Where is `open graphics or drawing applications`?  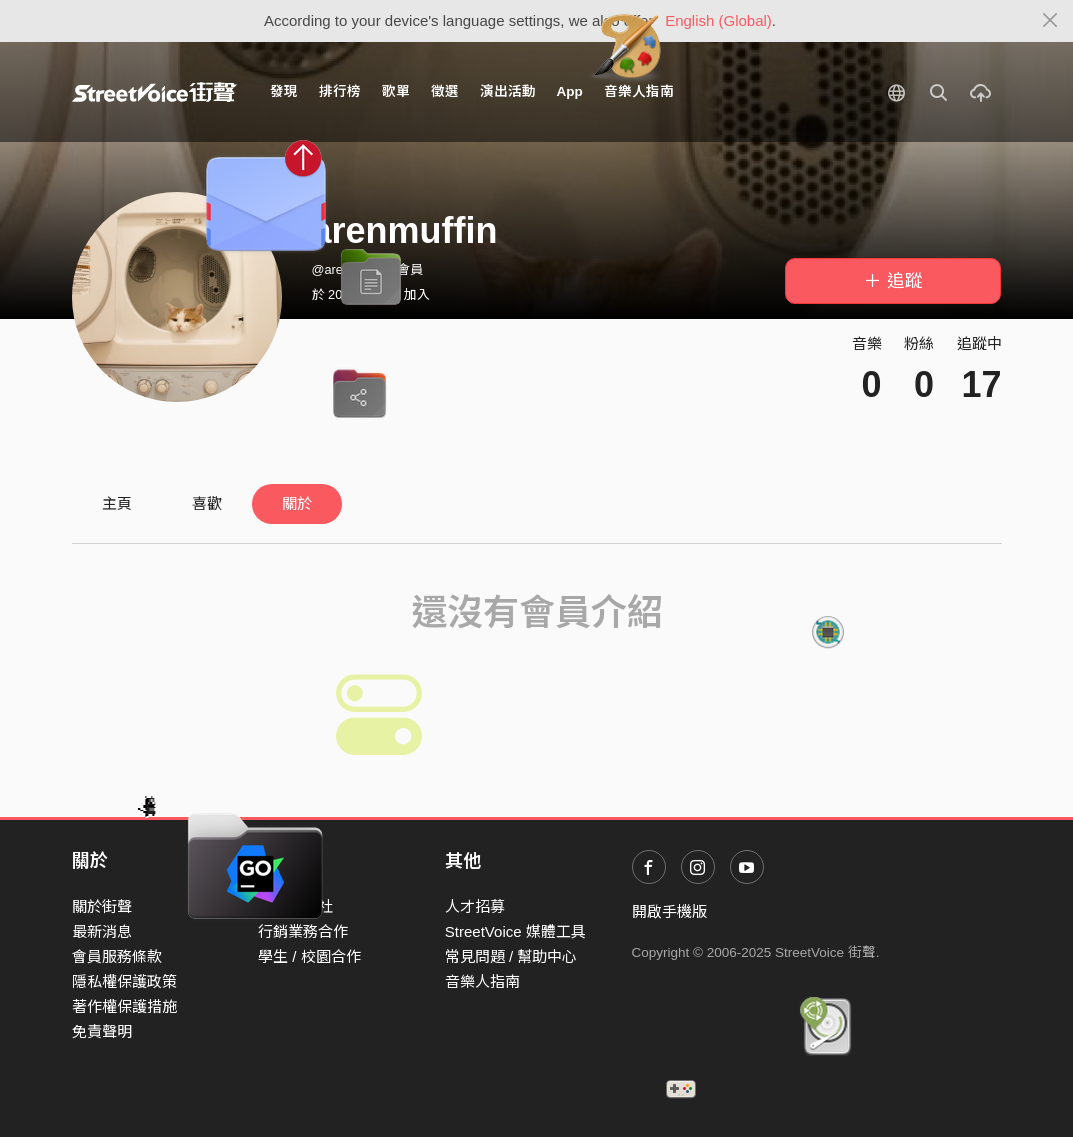 open graphics or drawing applications is located at coordinates (626, 48).